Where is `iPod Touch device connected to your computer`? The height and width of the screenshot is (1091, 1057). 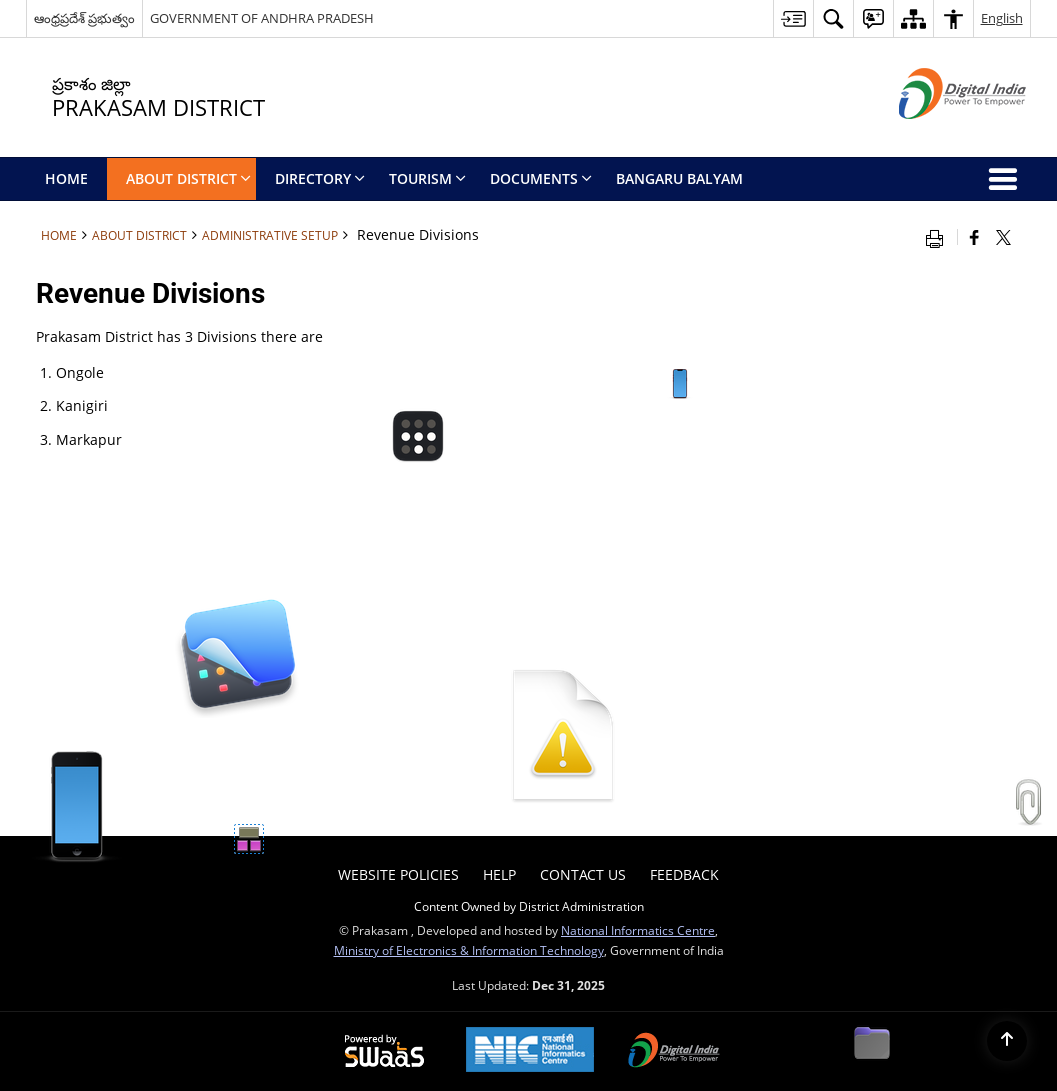
iPod Touch device connected to your computer is located at coordinates (77, 807).